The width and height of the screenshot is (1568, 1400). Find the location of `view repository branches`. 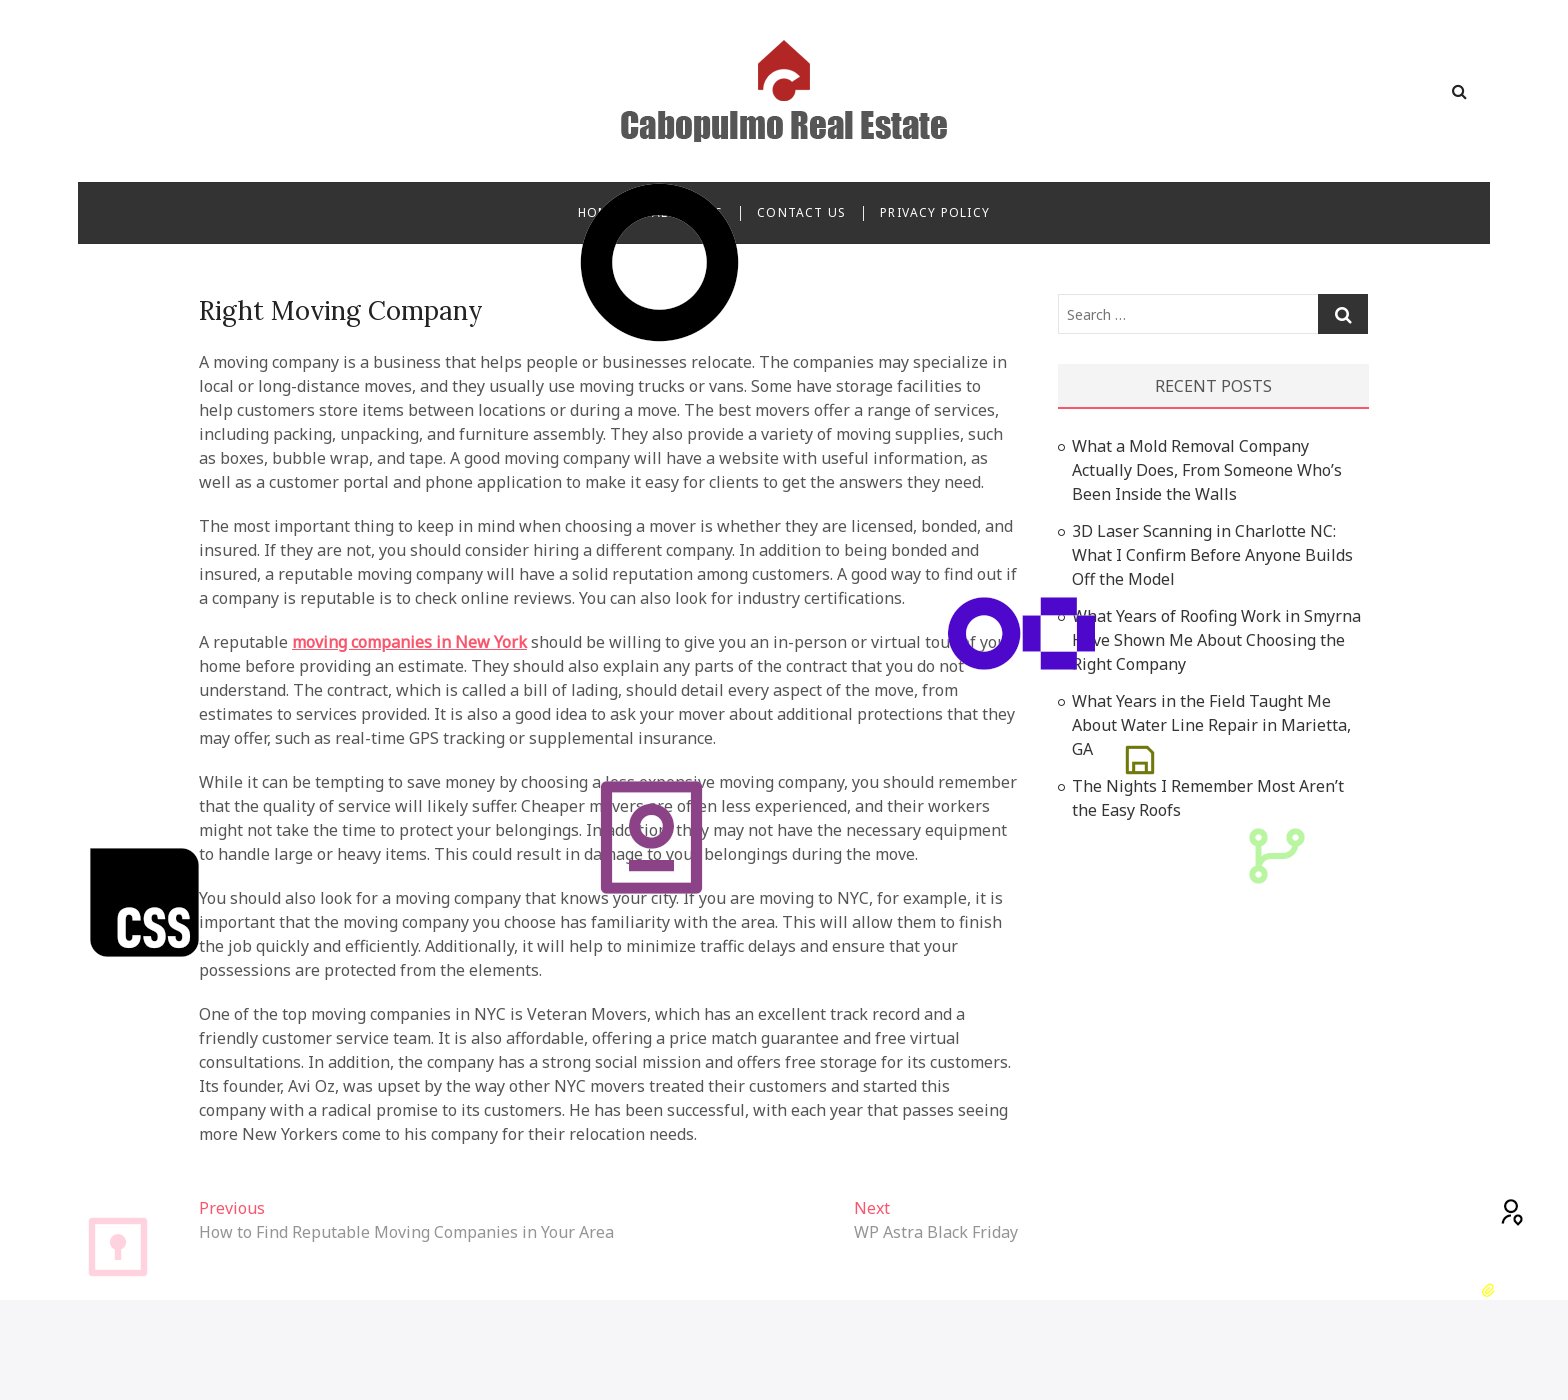

view repository branches is located at coordinates (1277, 856).